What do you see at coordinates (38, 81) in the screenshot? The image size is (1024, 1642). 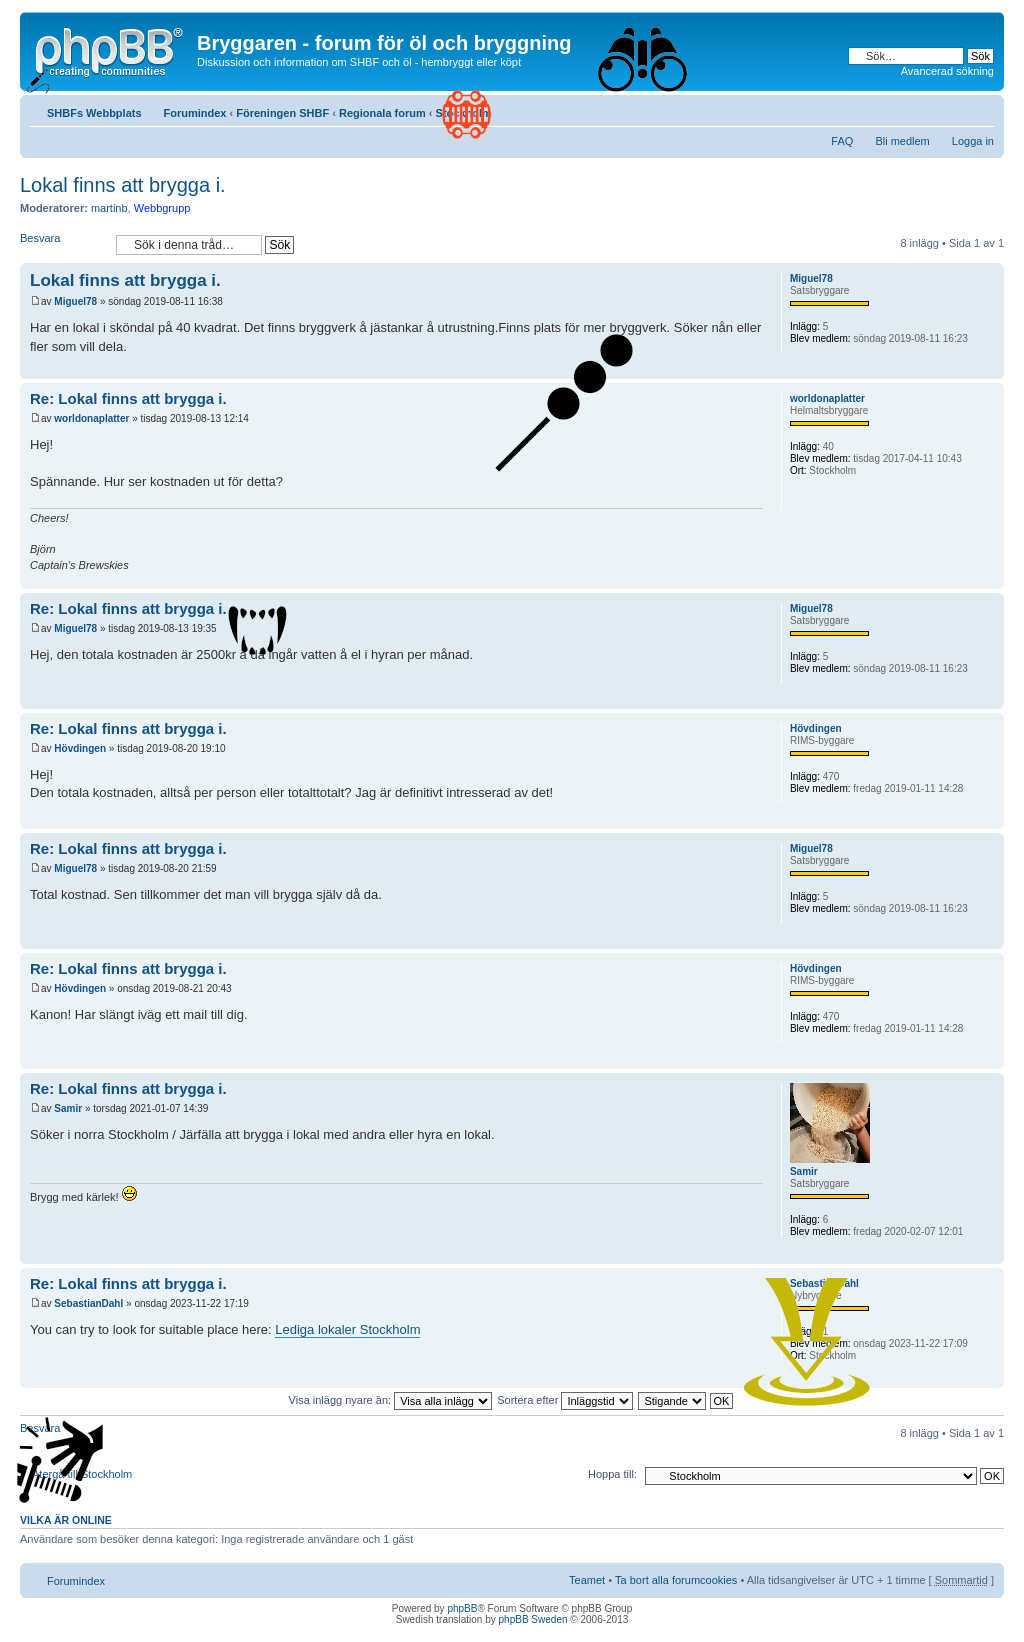 I see `audio input/output connection` at bounding box center [38, 81].